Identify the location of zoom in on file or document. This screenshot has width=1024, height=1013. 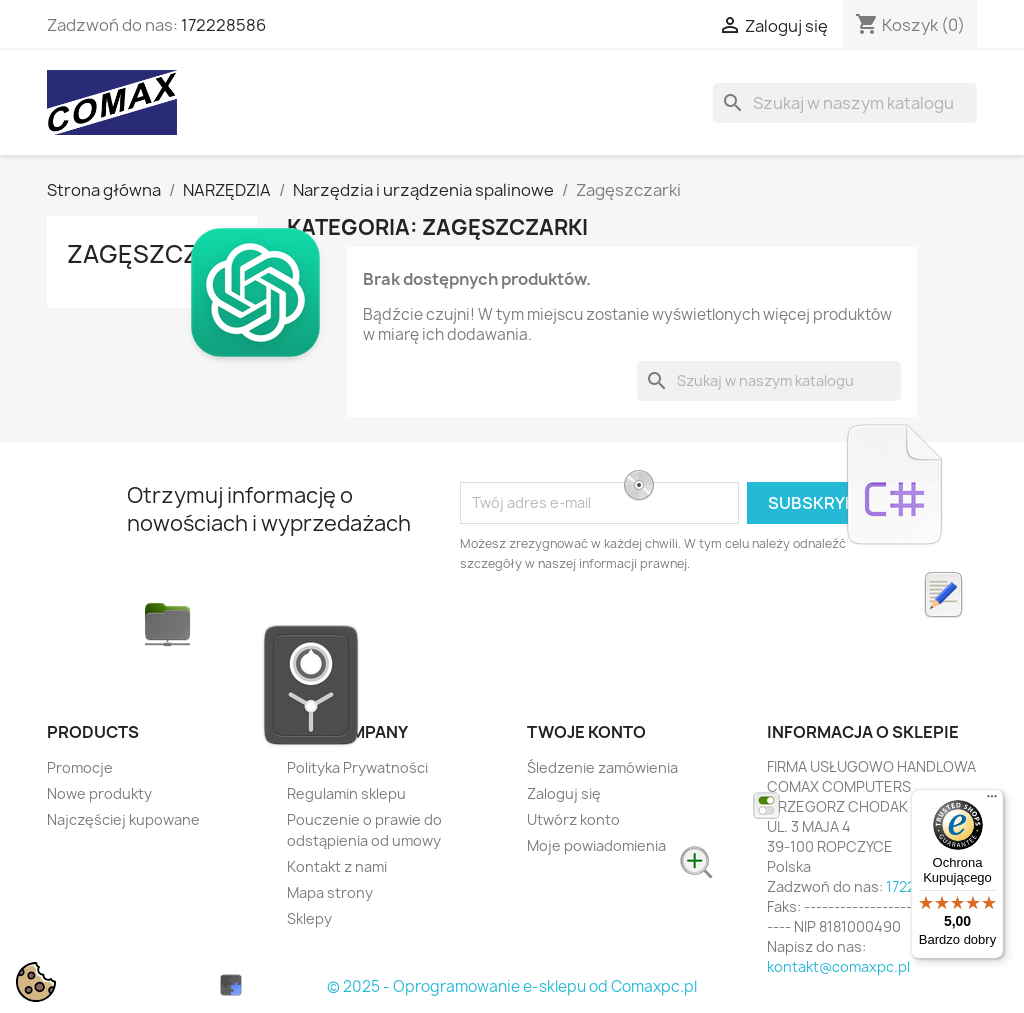
(696, 862).